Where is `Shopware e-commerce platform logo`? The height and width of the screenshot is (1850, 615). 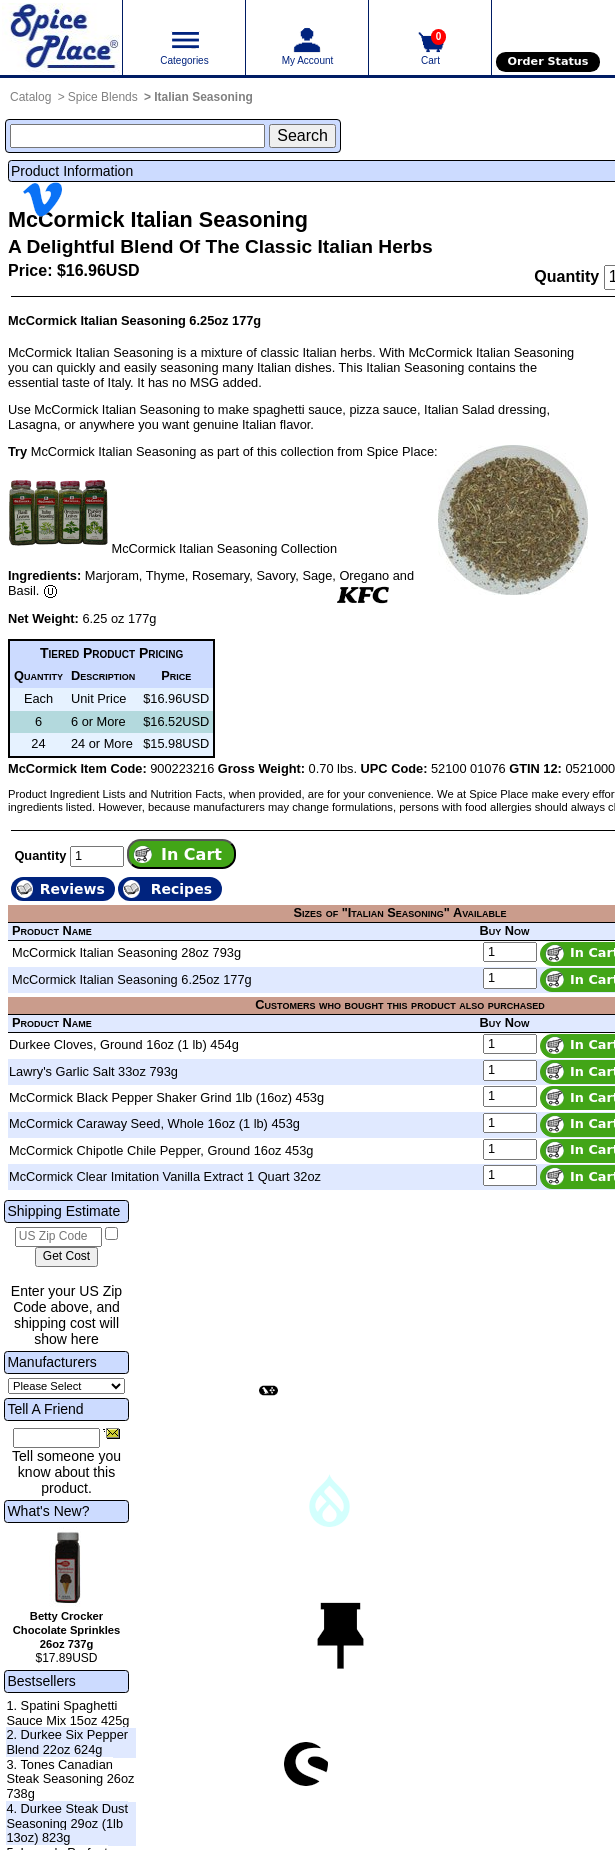
Shopware e-commerce platform logo is located at coordinates (306, 1764).